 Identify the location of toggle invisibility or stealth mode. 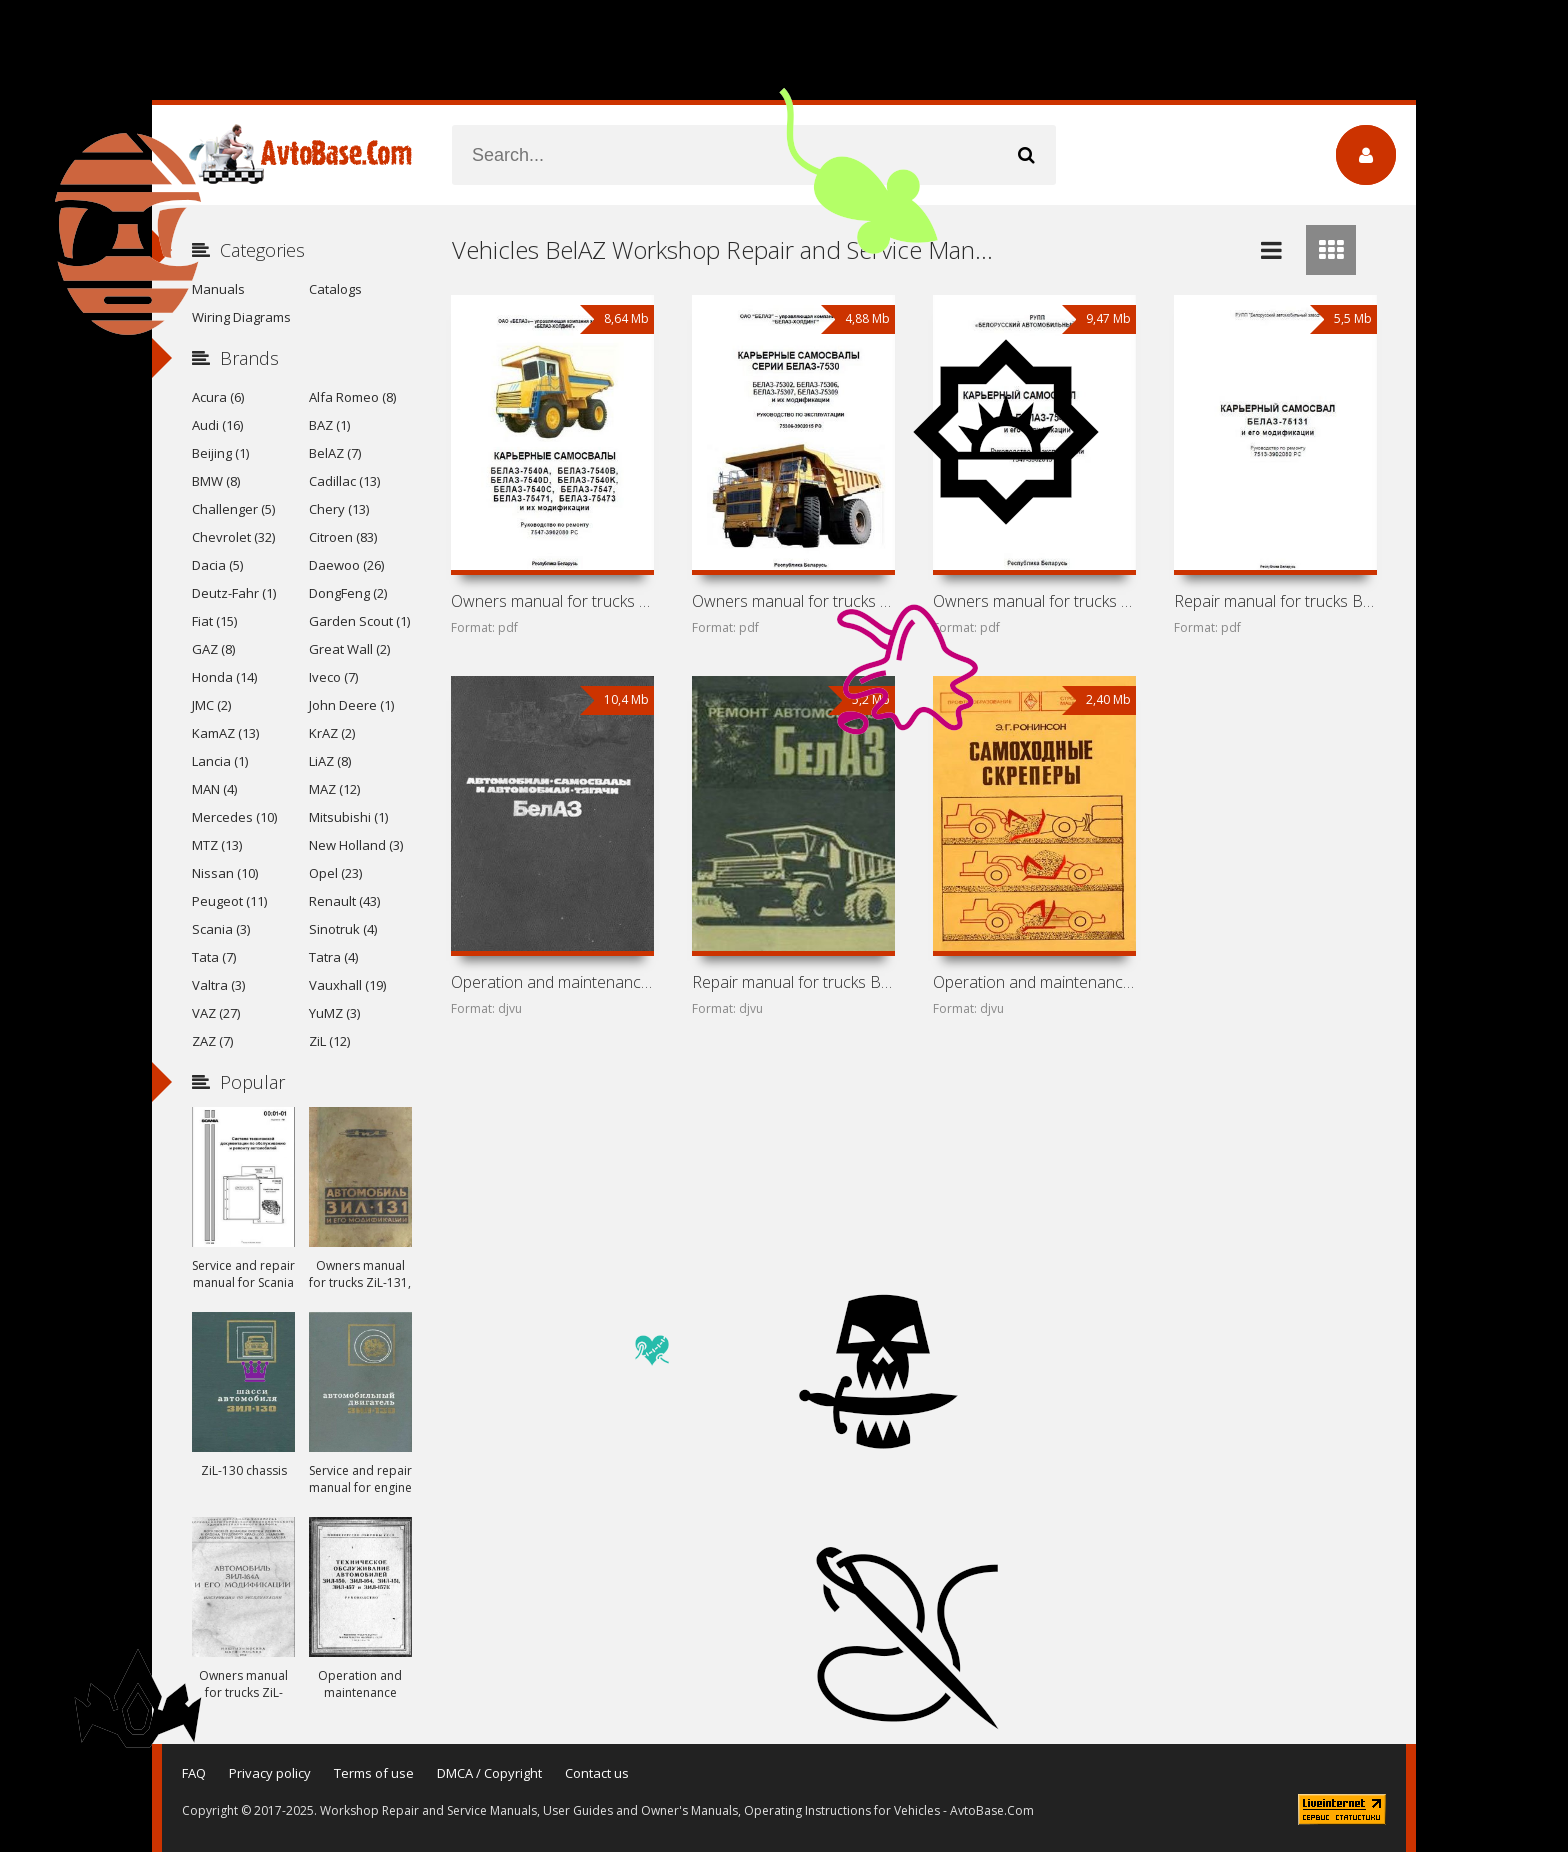
(128, 234).